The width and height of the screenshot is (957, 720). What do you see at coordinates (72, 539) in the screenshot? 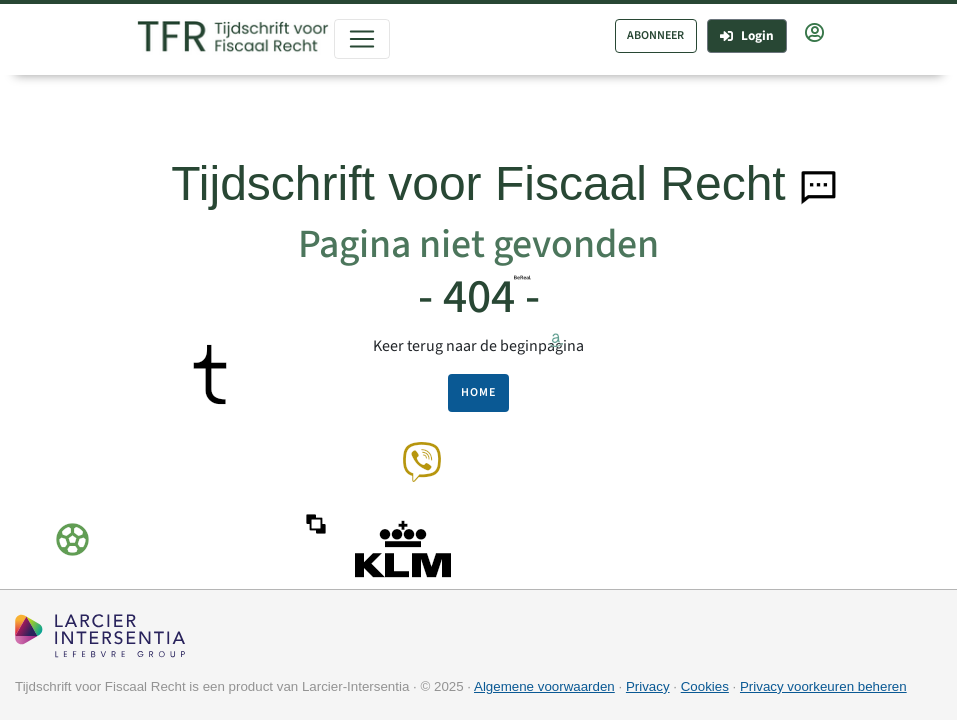
I see `access football or soccer content` at bounding box center [72, 539].